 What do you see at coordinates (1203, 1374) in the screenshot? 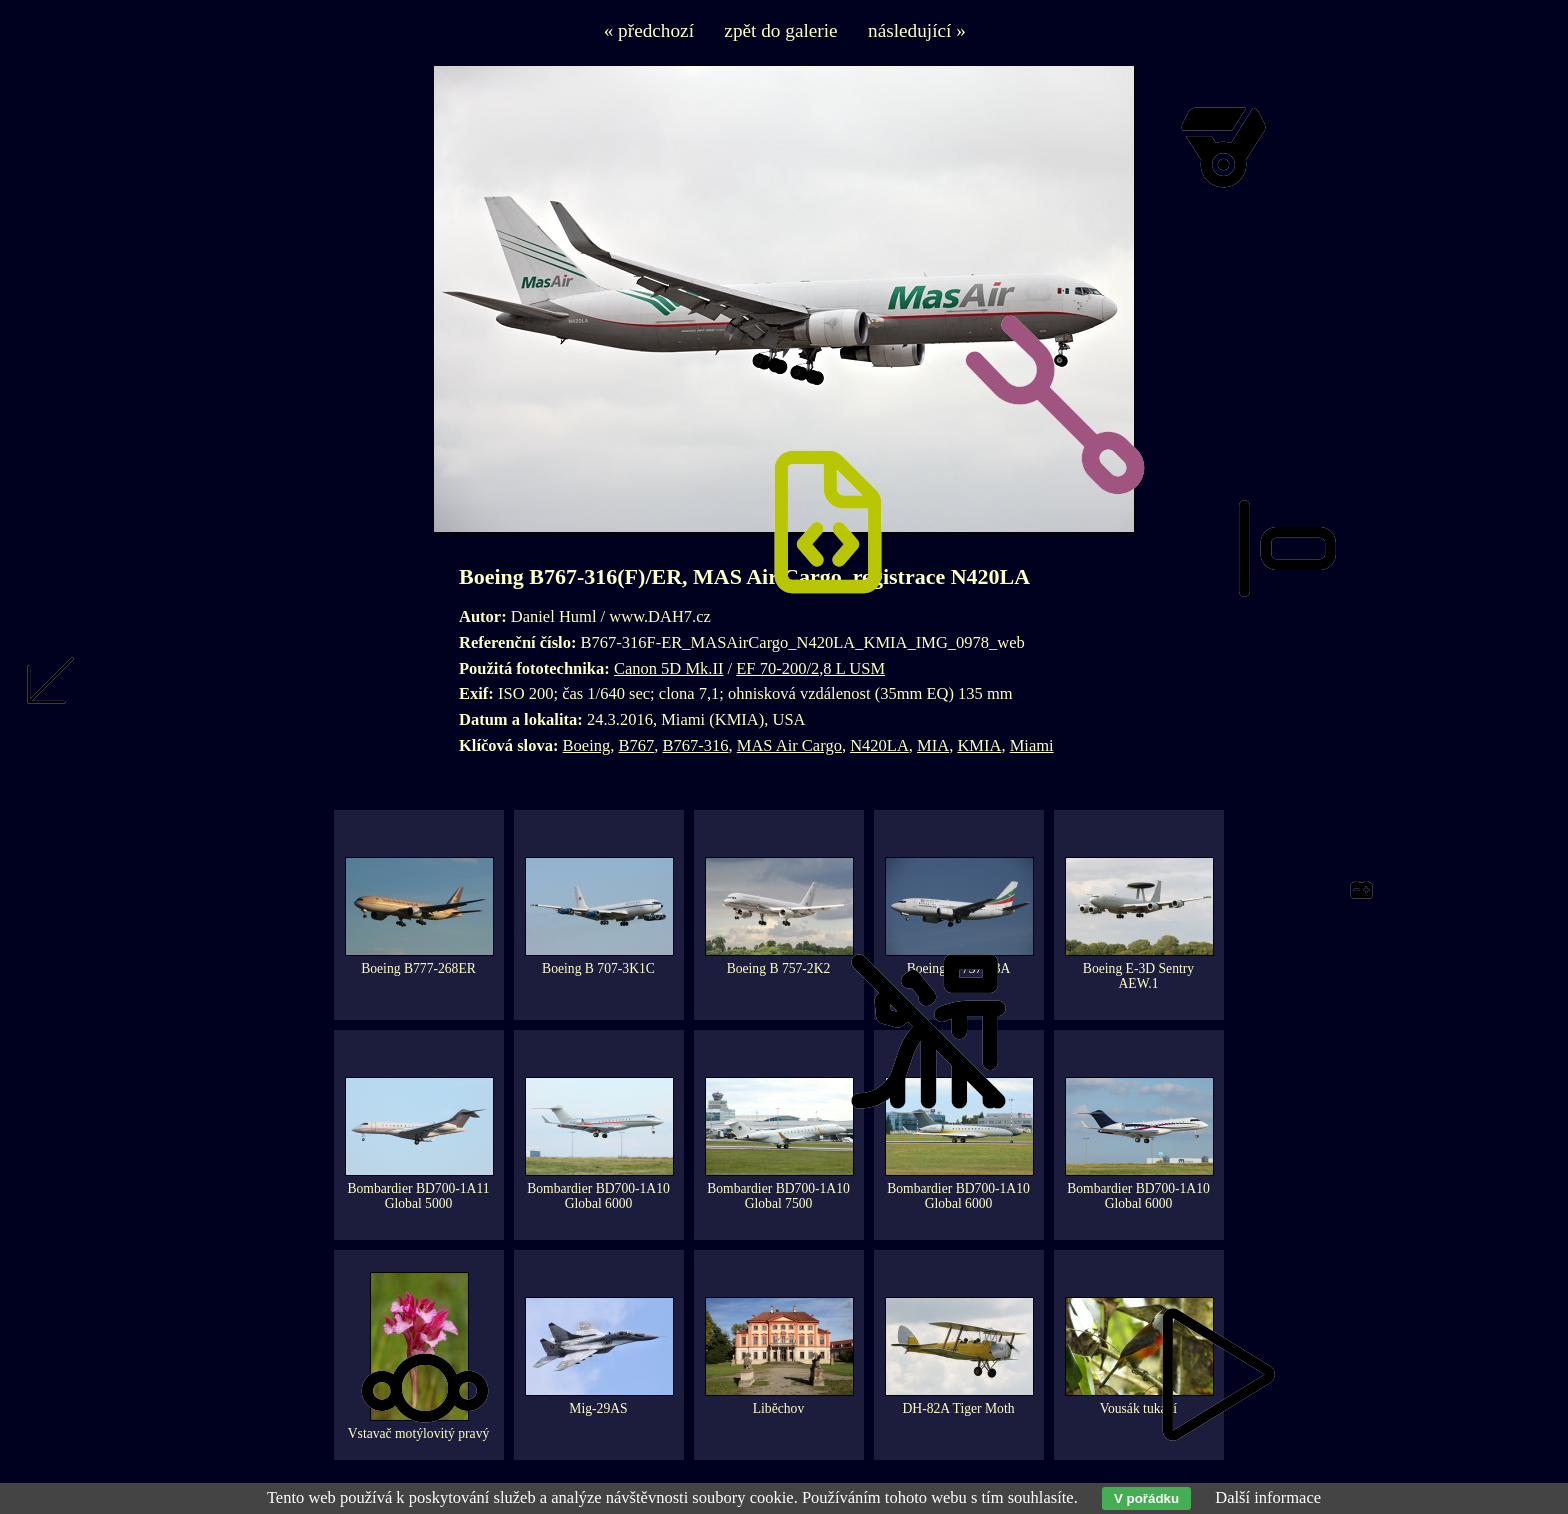
I see `play media or video content` at bounding box center [1203, 1374].